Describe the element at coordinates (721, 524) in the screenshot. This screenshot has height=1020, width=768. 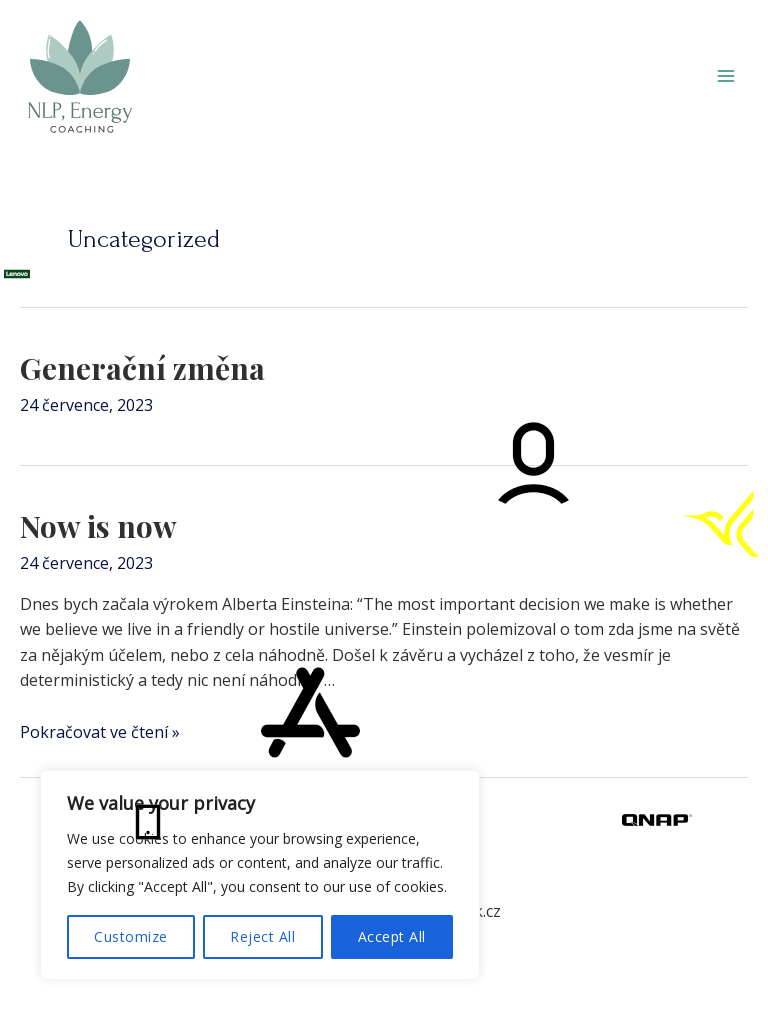
I see `arlo smart home security app` at that location.